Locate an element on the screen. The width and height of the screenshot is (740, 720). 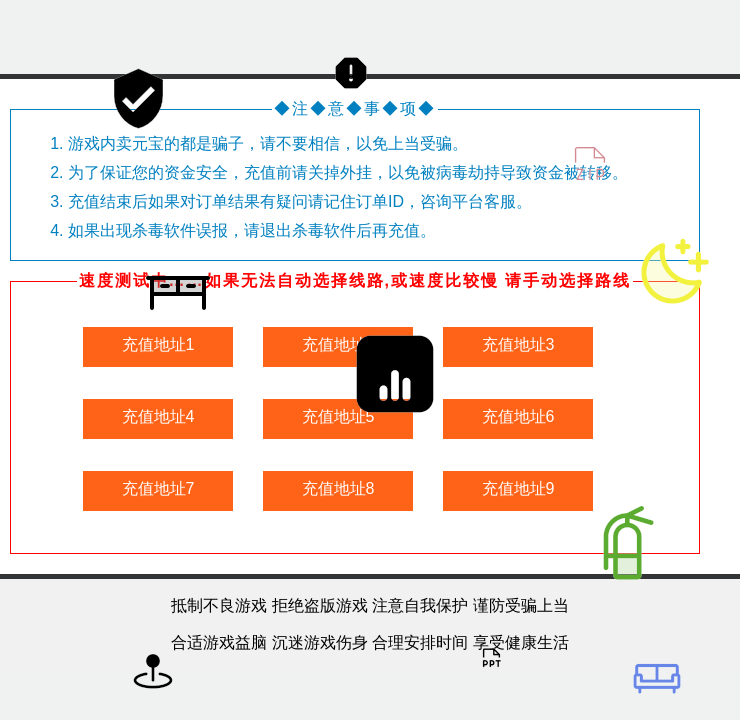
access fire safety information is located at coordinates (625, 544).